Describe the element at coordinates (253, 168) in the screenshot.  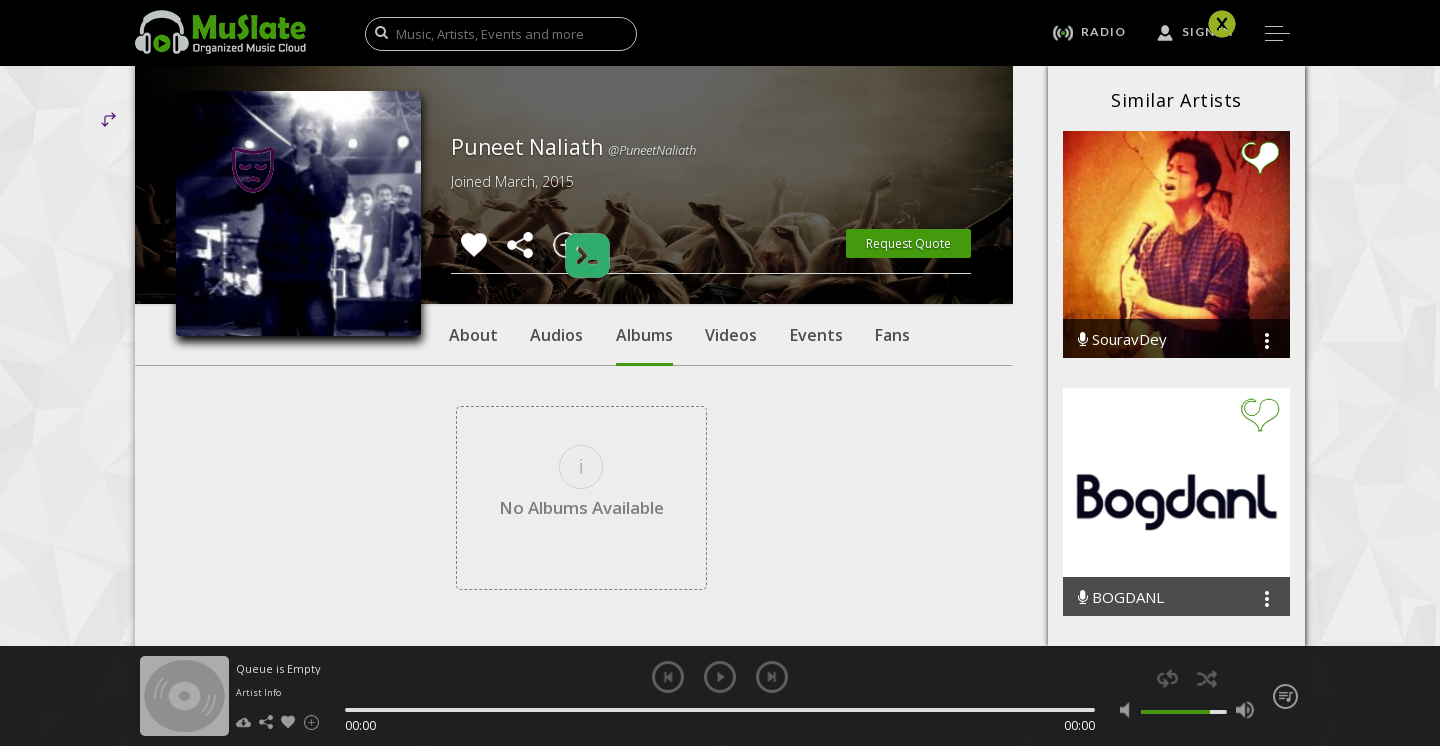
I see `indicates sad or negative mood/emotion` at that location.